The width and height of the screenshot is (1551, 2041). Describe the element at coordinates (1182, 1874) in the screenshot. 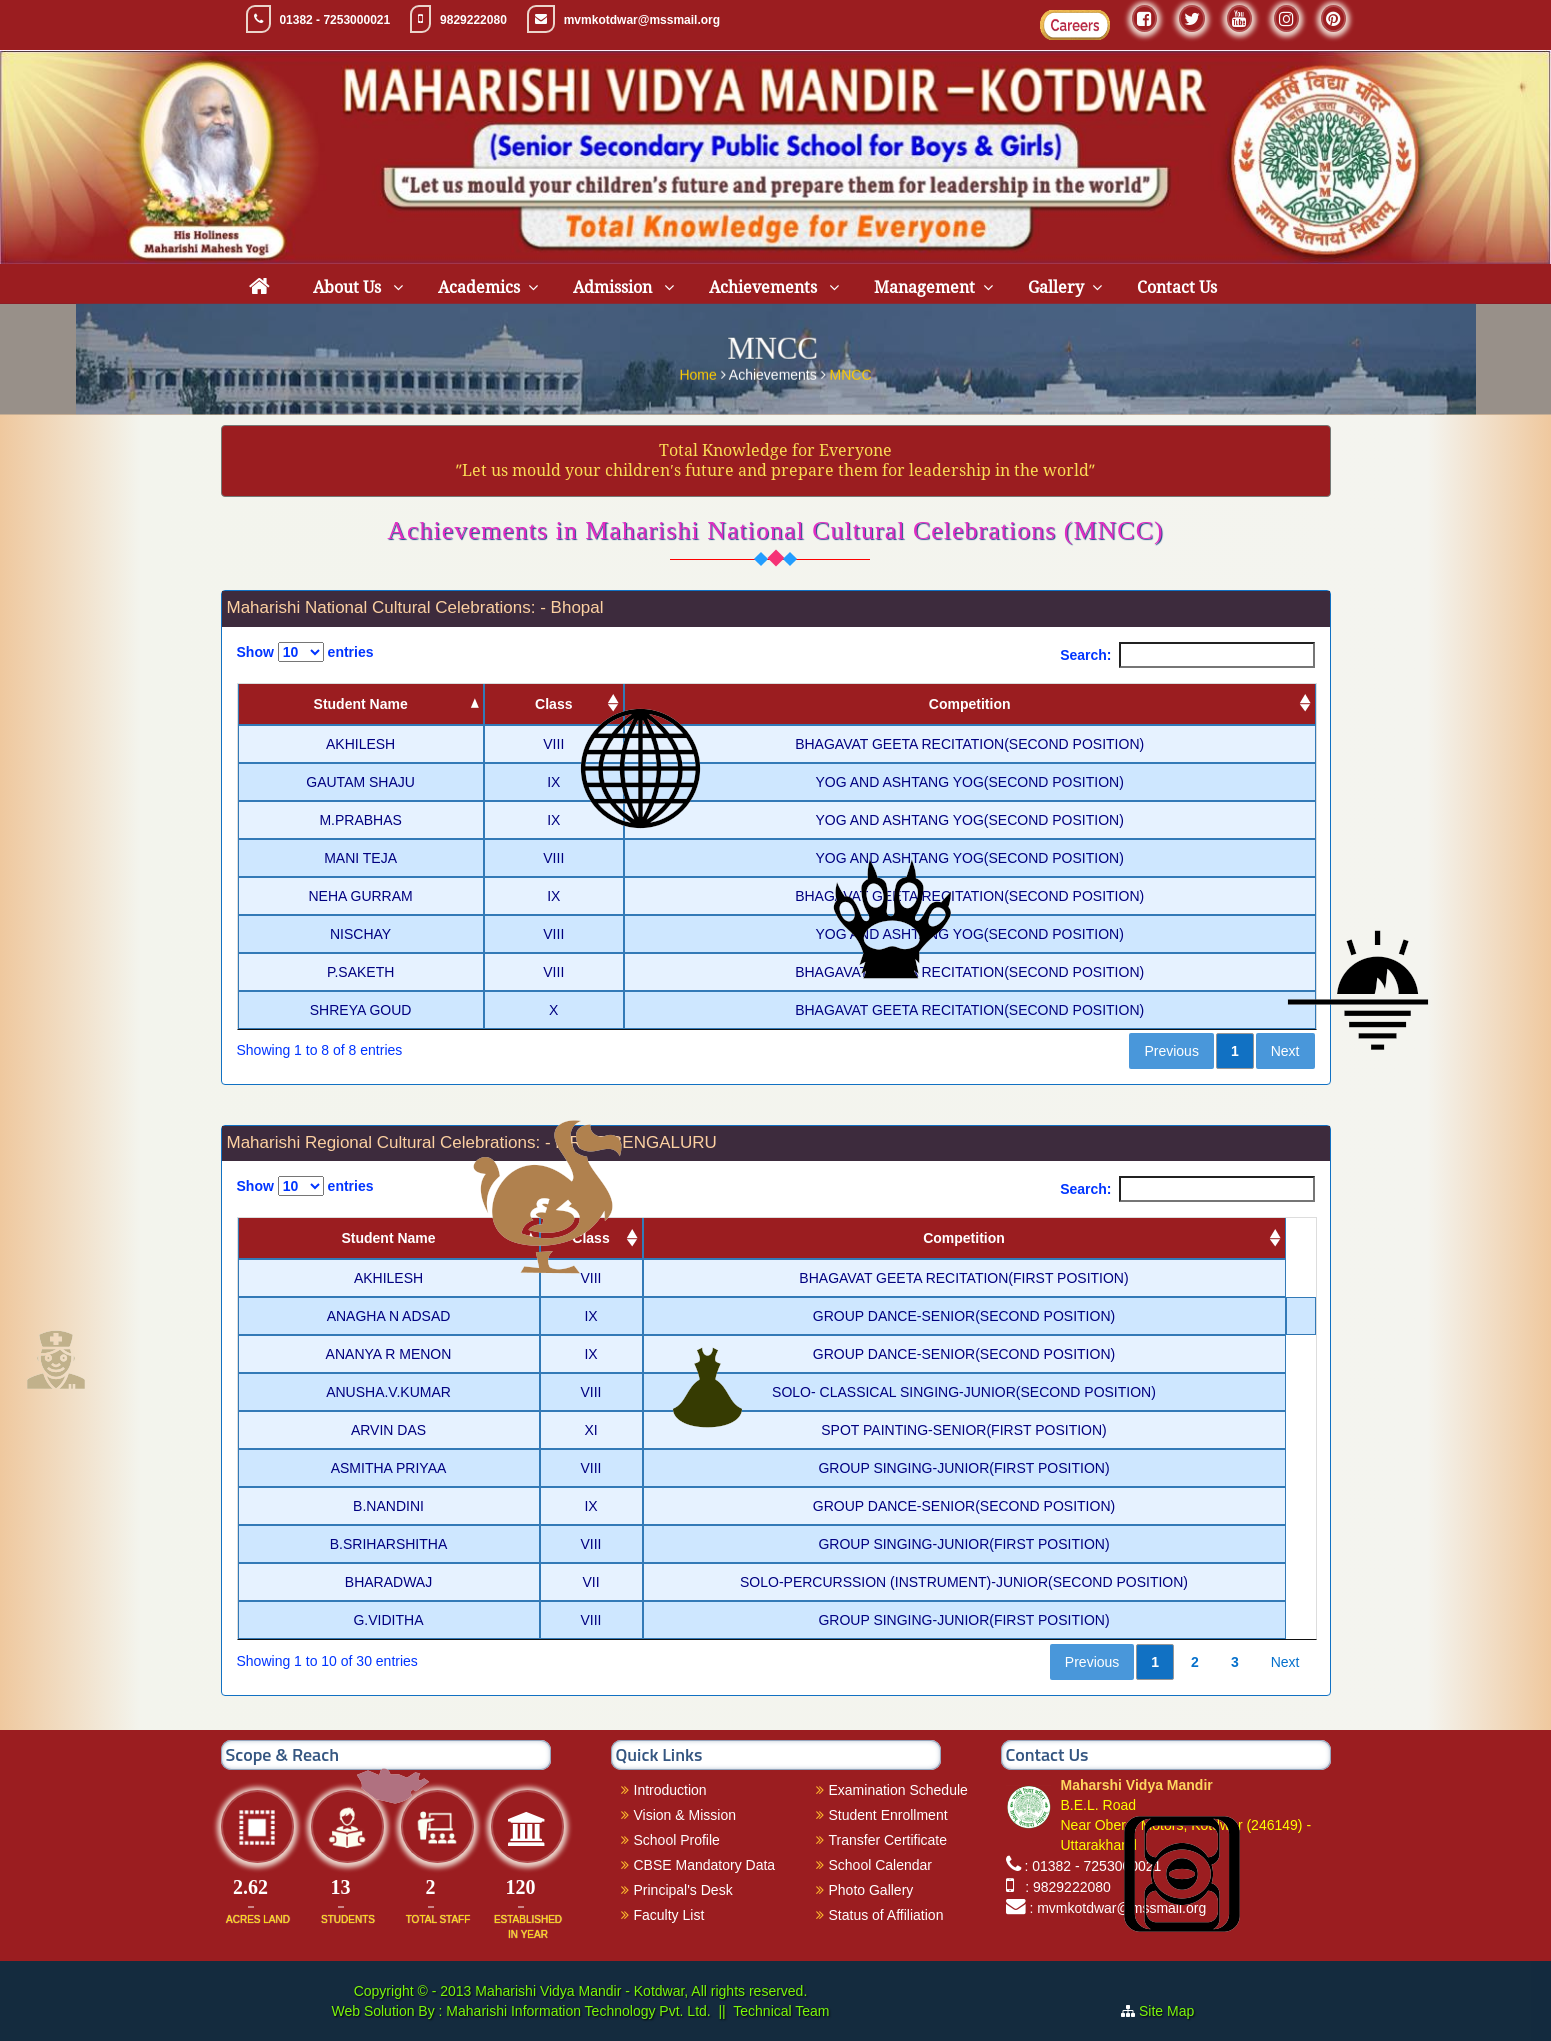

I see `abstract game piece or token indicator` at that location.